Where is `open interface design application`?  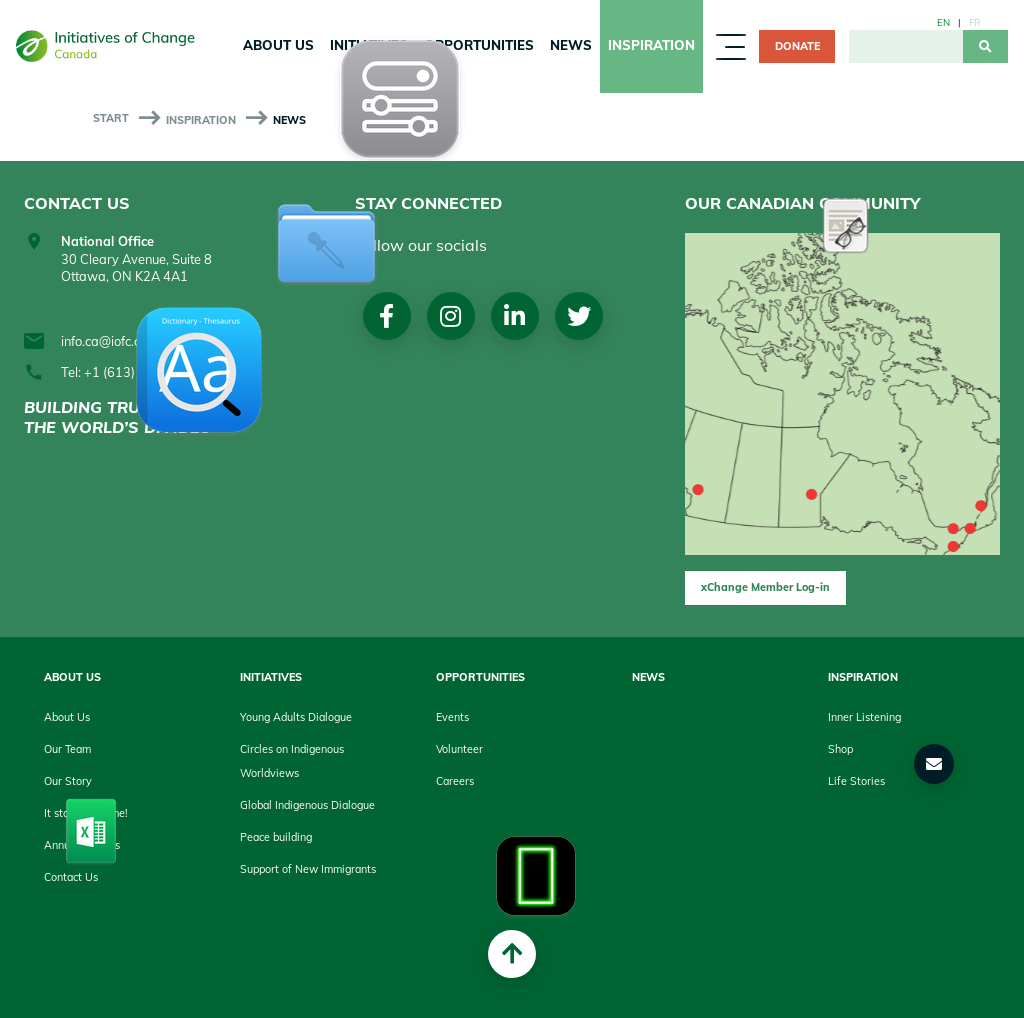
open interface design application is located at coordinates (400, 99).